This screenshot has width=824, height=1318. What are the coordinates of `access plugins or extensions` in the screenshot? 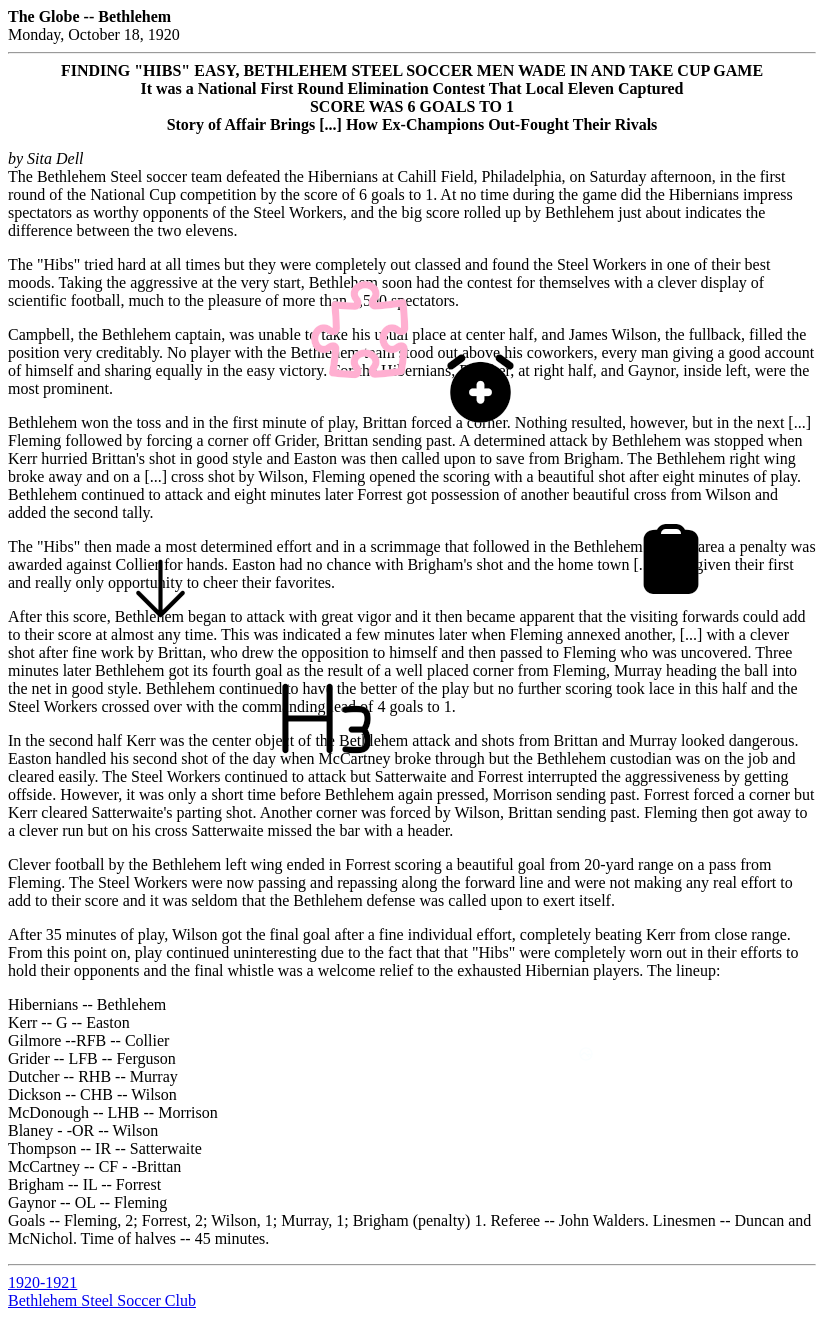 It's located at (361, 331).